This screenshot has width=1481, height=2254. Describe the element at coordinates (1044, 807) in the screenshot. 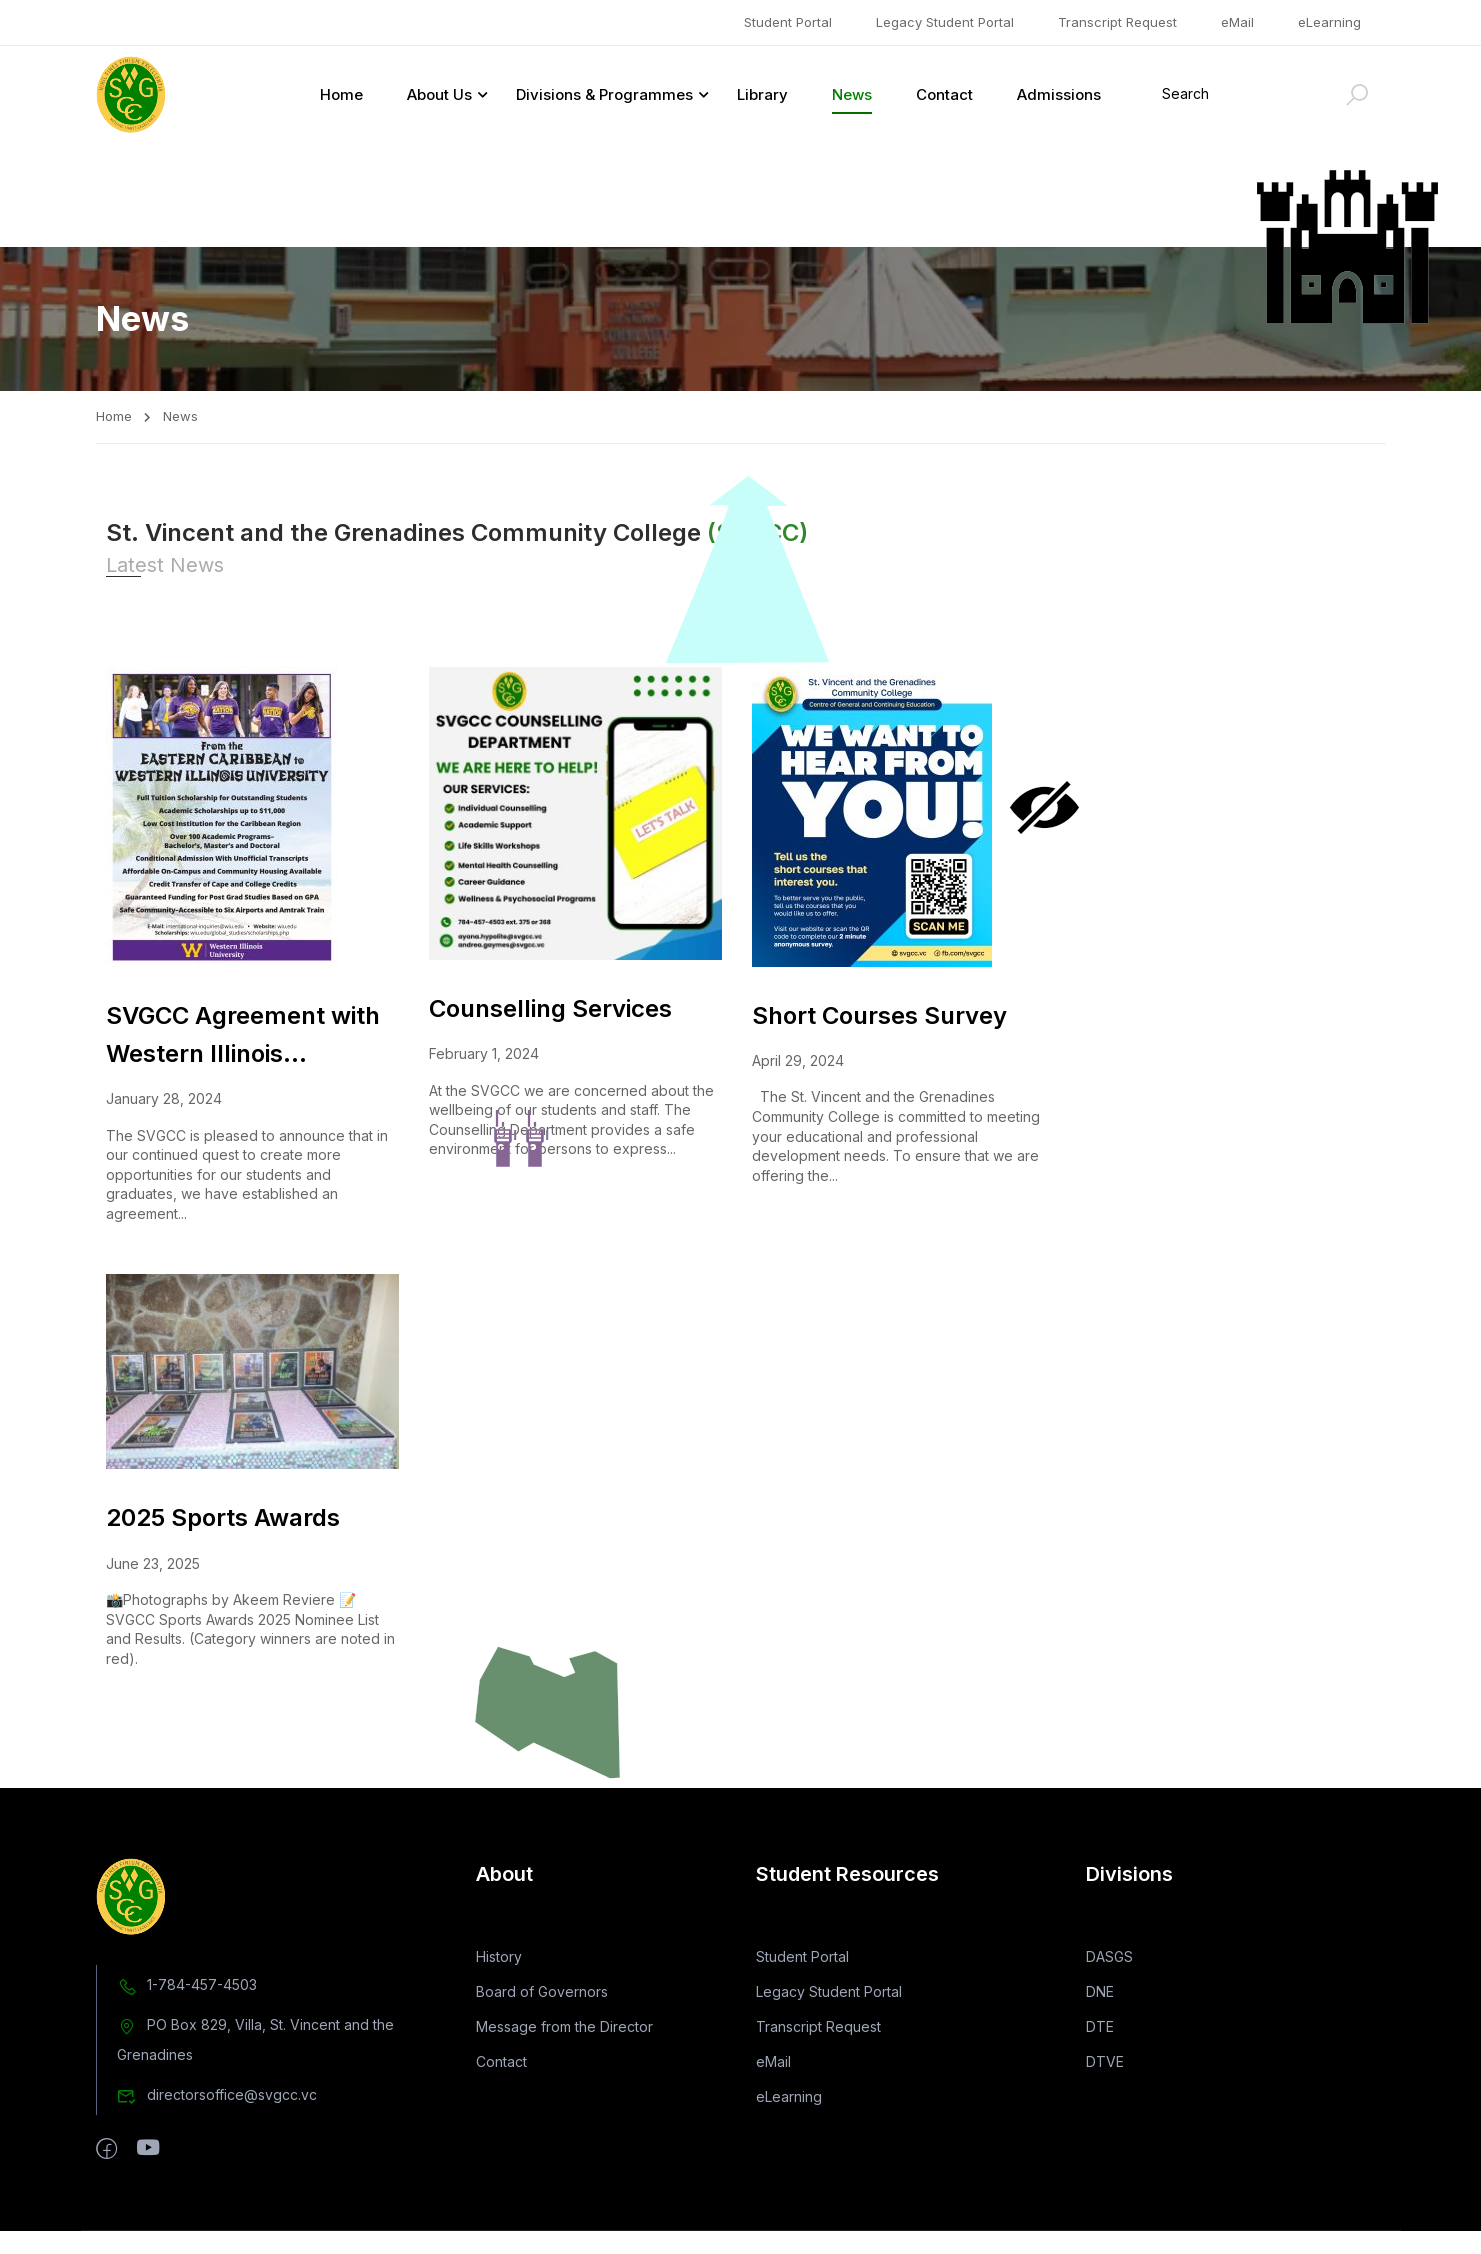

I see `hide content or toggle visibility off` at that location.